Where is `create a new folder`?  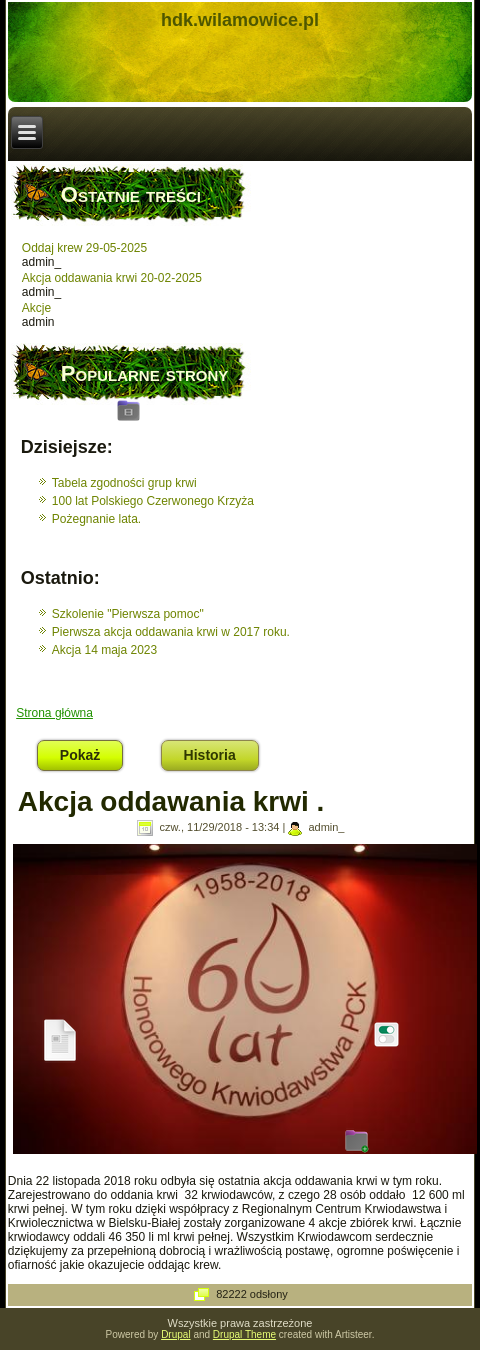
create a new folder is located at coordinates (356, 1140).